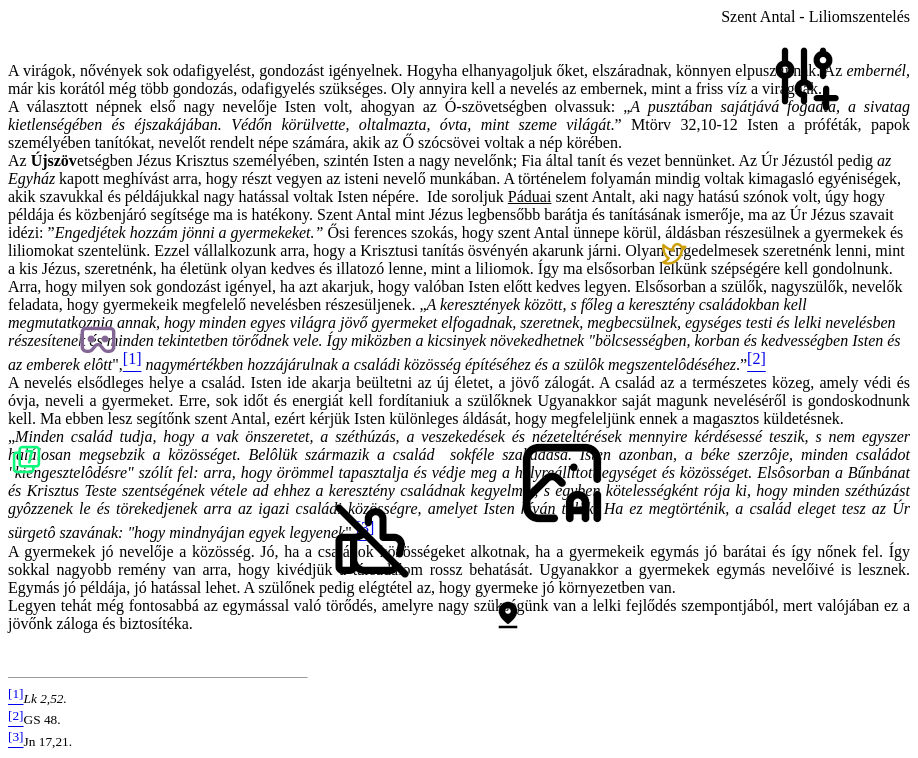 This screenshot has height=758, width=918. What do you see at coordinates (508, 615) in the screenshot?
I see `drop a pin to mark a location` at bounding box center [508, 615].